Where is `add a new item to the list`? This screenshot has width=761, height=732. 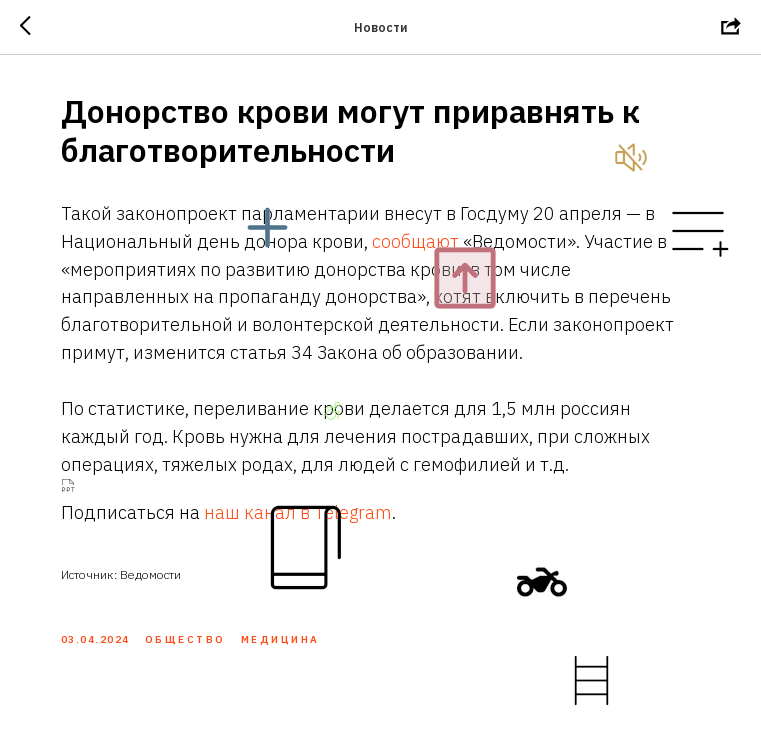
add a new item to the list is located at coordinates (698, 231).